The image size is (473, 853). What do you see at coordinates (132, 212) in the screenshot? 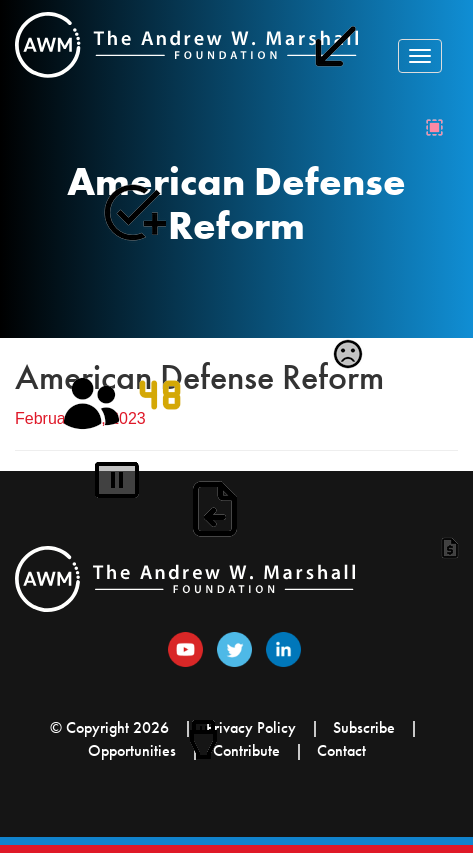
I see `add a new task to your list` at bounding box center [132, 212].